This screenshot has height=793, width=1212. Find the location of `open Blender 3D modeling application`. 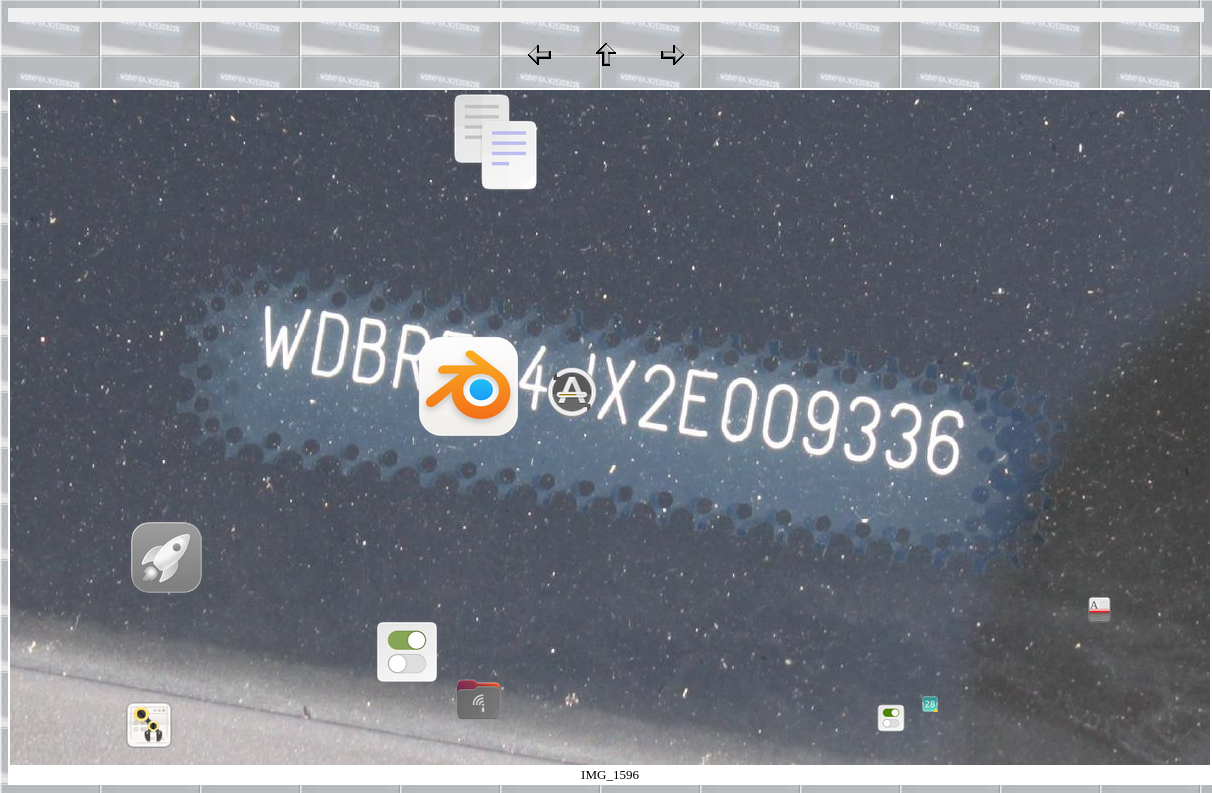

open Blender 3D modeling application is located at coordinates (468, 386).